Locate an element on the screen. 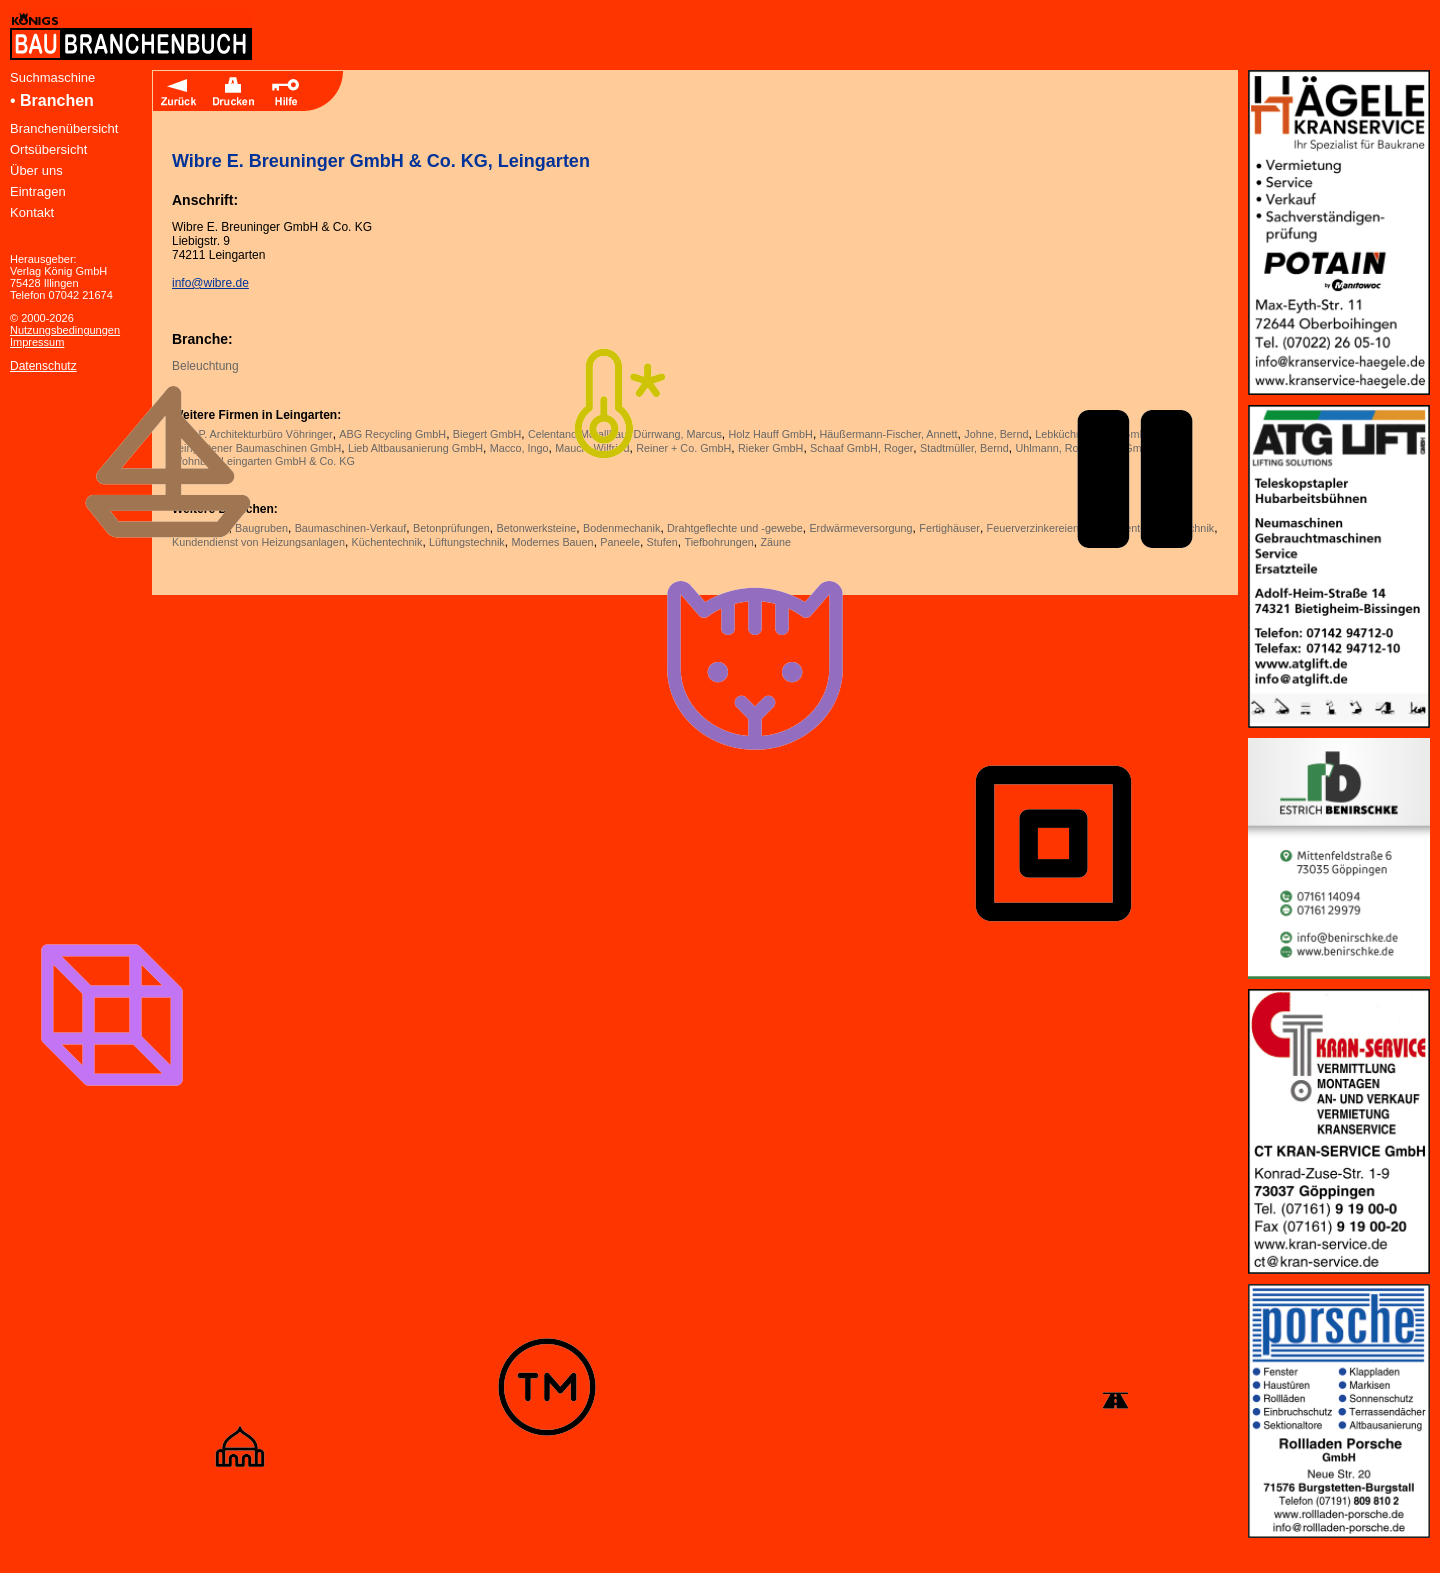  indicates low temperature or cold conditions is located at coordinates (607, 403).